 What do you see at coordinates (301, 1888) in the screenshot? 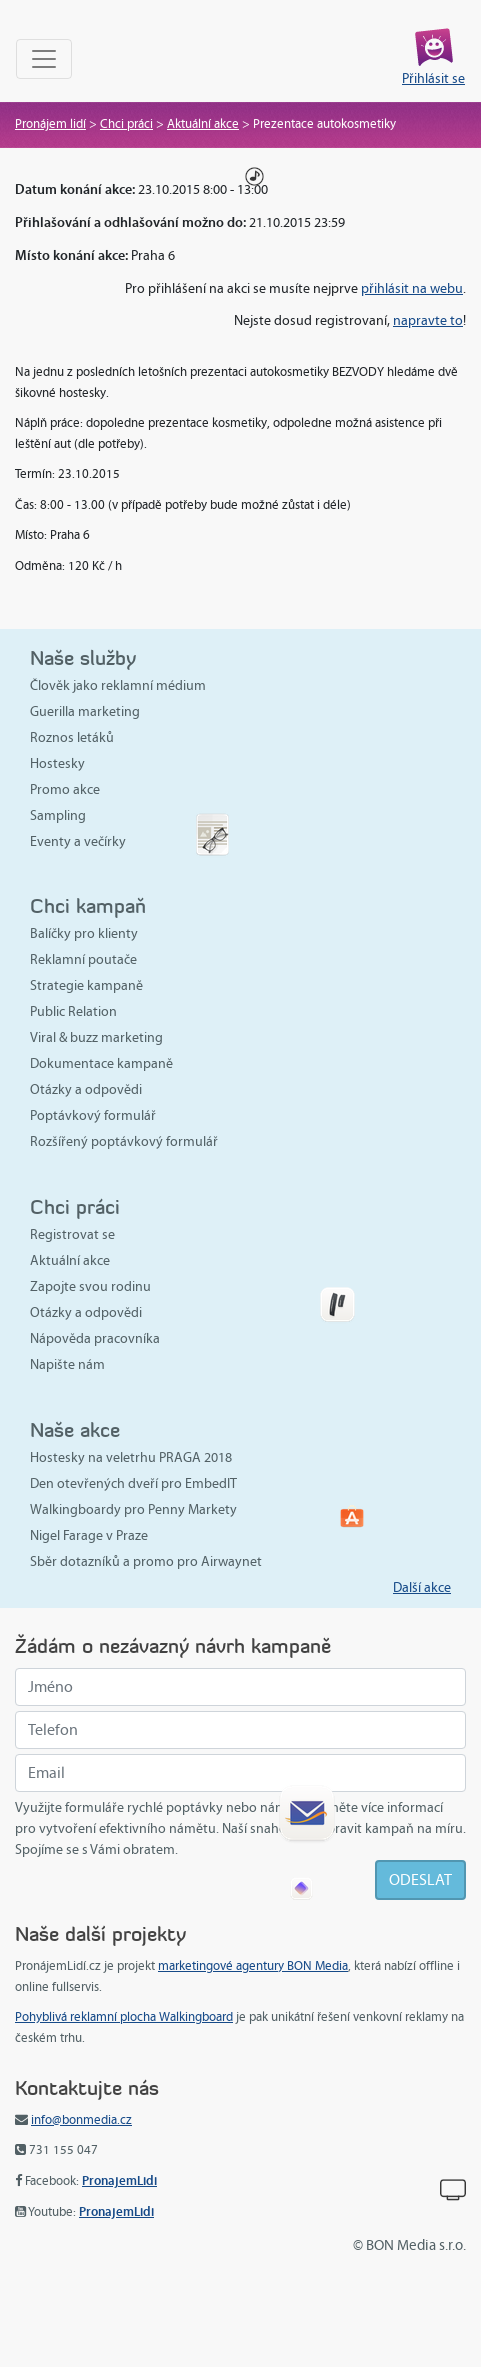
I see `open proton pass password manager` at bounding box center [301, 1888].